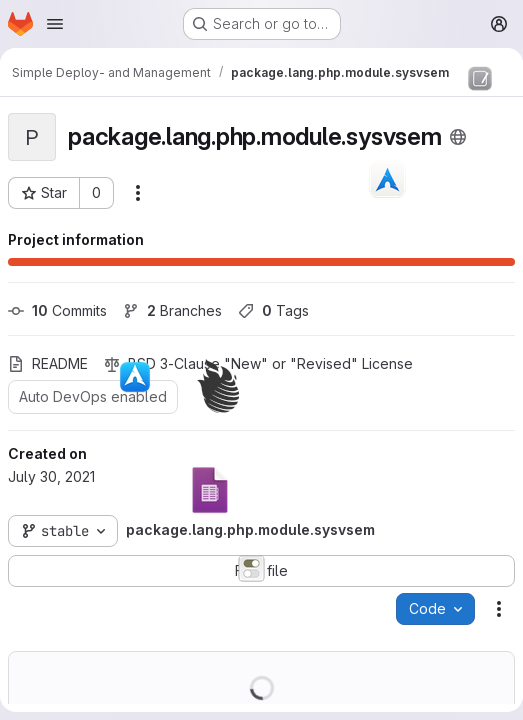  I want to click on open gnome tweaks to customize desktop settings, so click(251, 568).